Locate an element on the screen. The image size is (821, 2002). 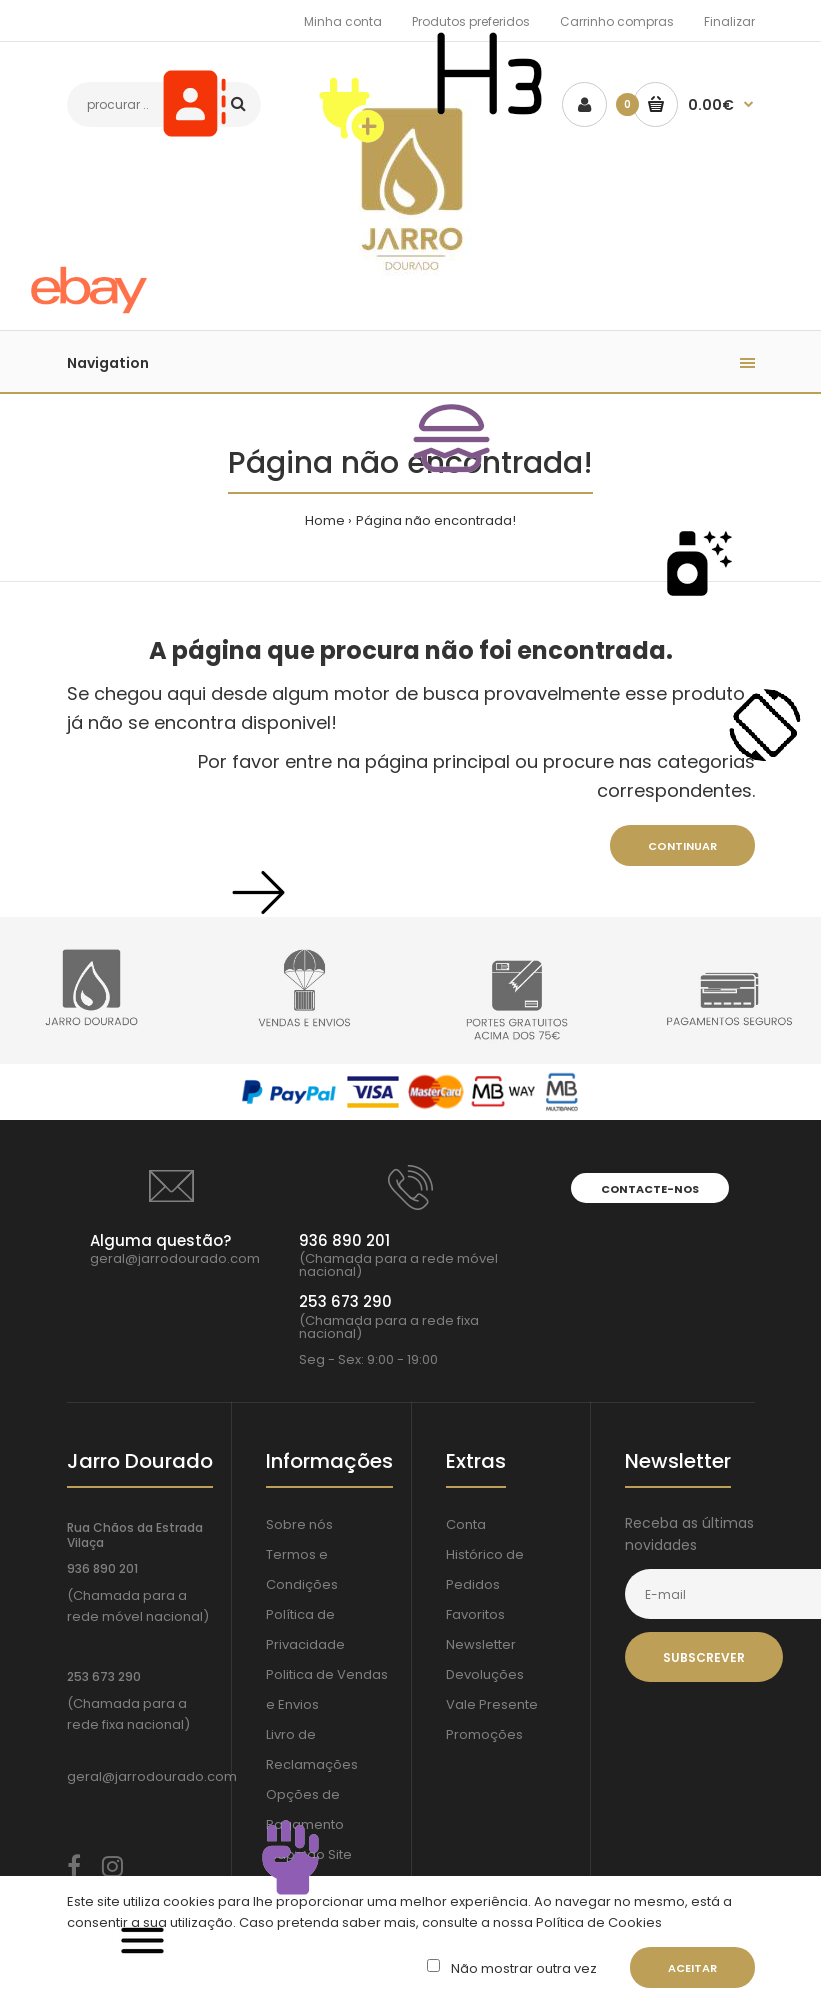
indicates solidarity or support is located at coordinates (290, 1857).